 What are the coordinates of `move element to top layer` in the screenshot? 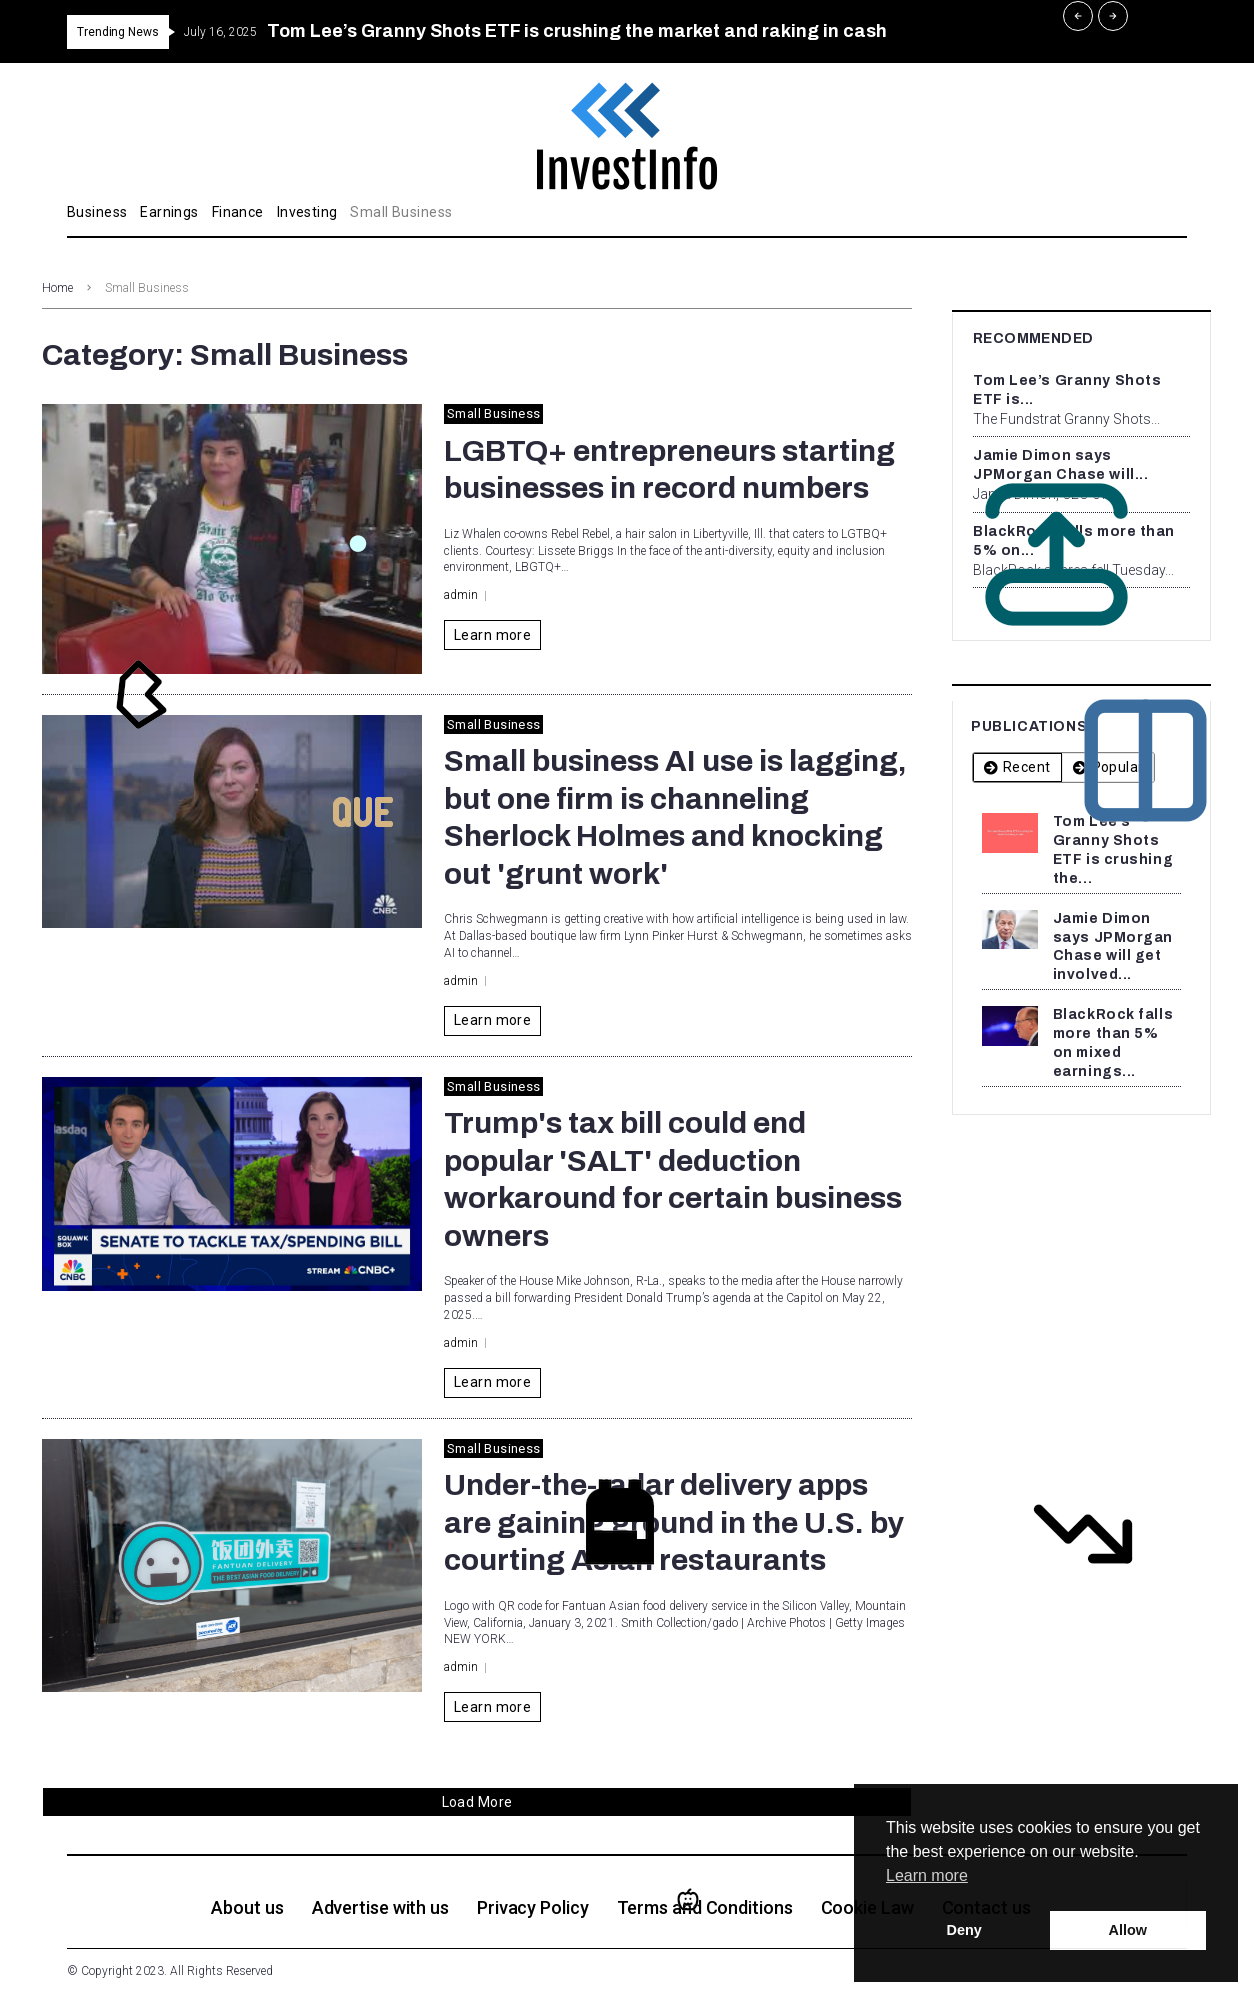 It's located at (1056, 554).